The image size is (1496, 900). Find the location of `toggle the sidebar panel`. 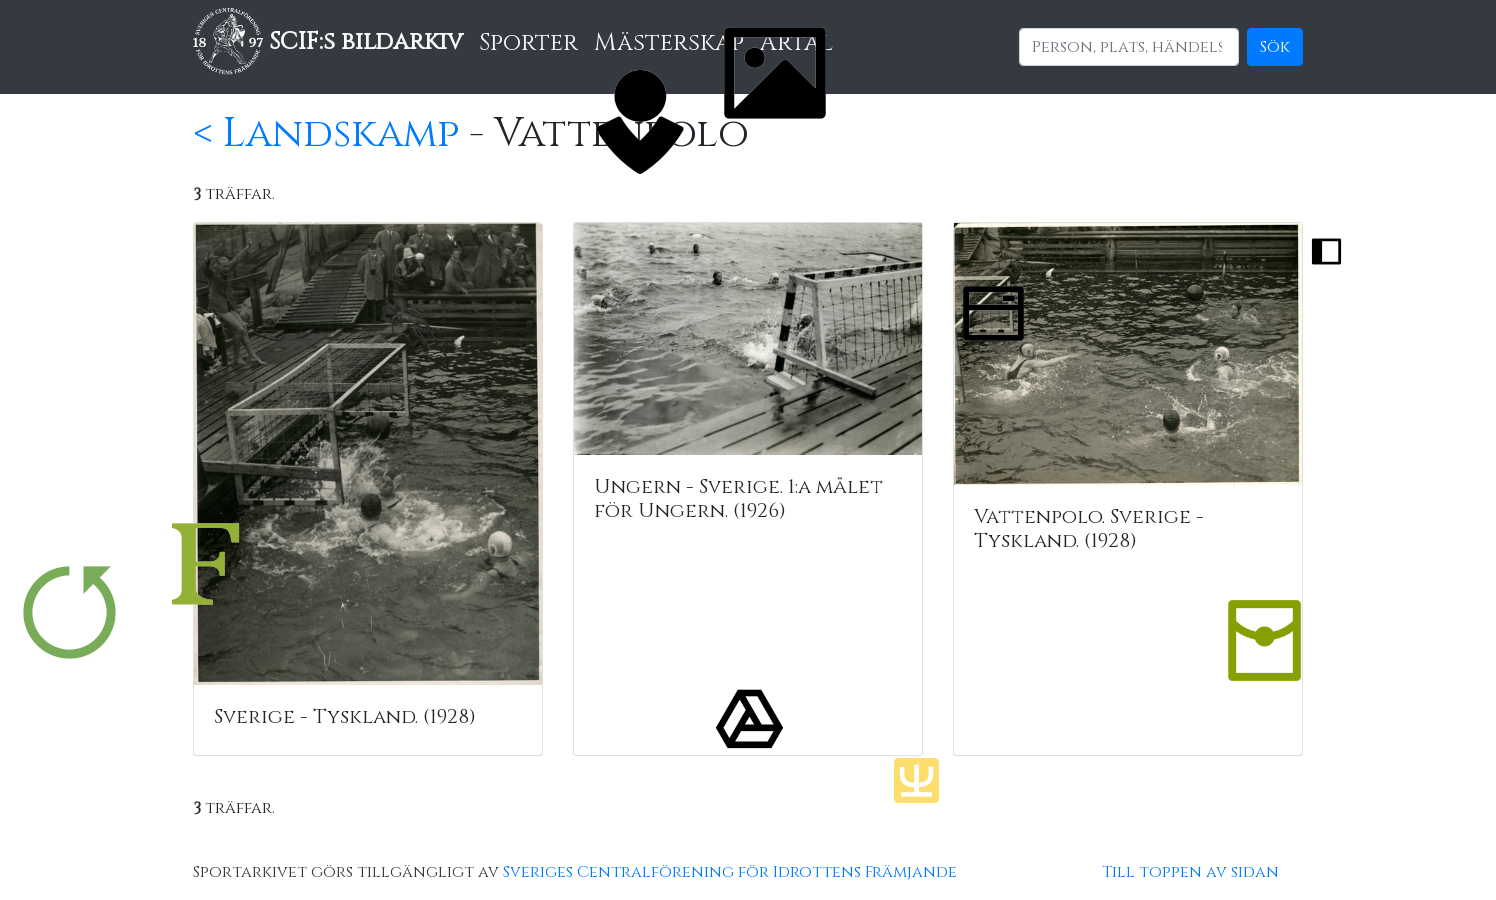

toggle the sidebar panel is located at coordinates (1326, 251).